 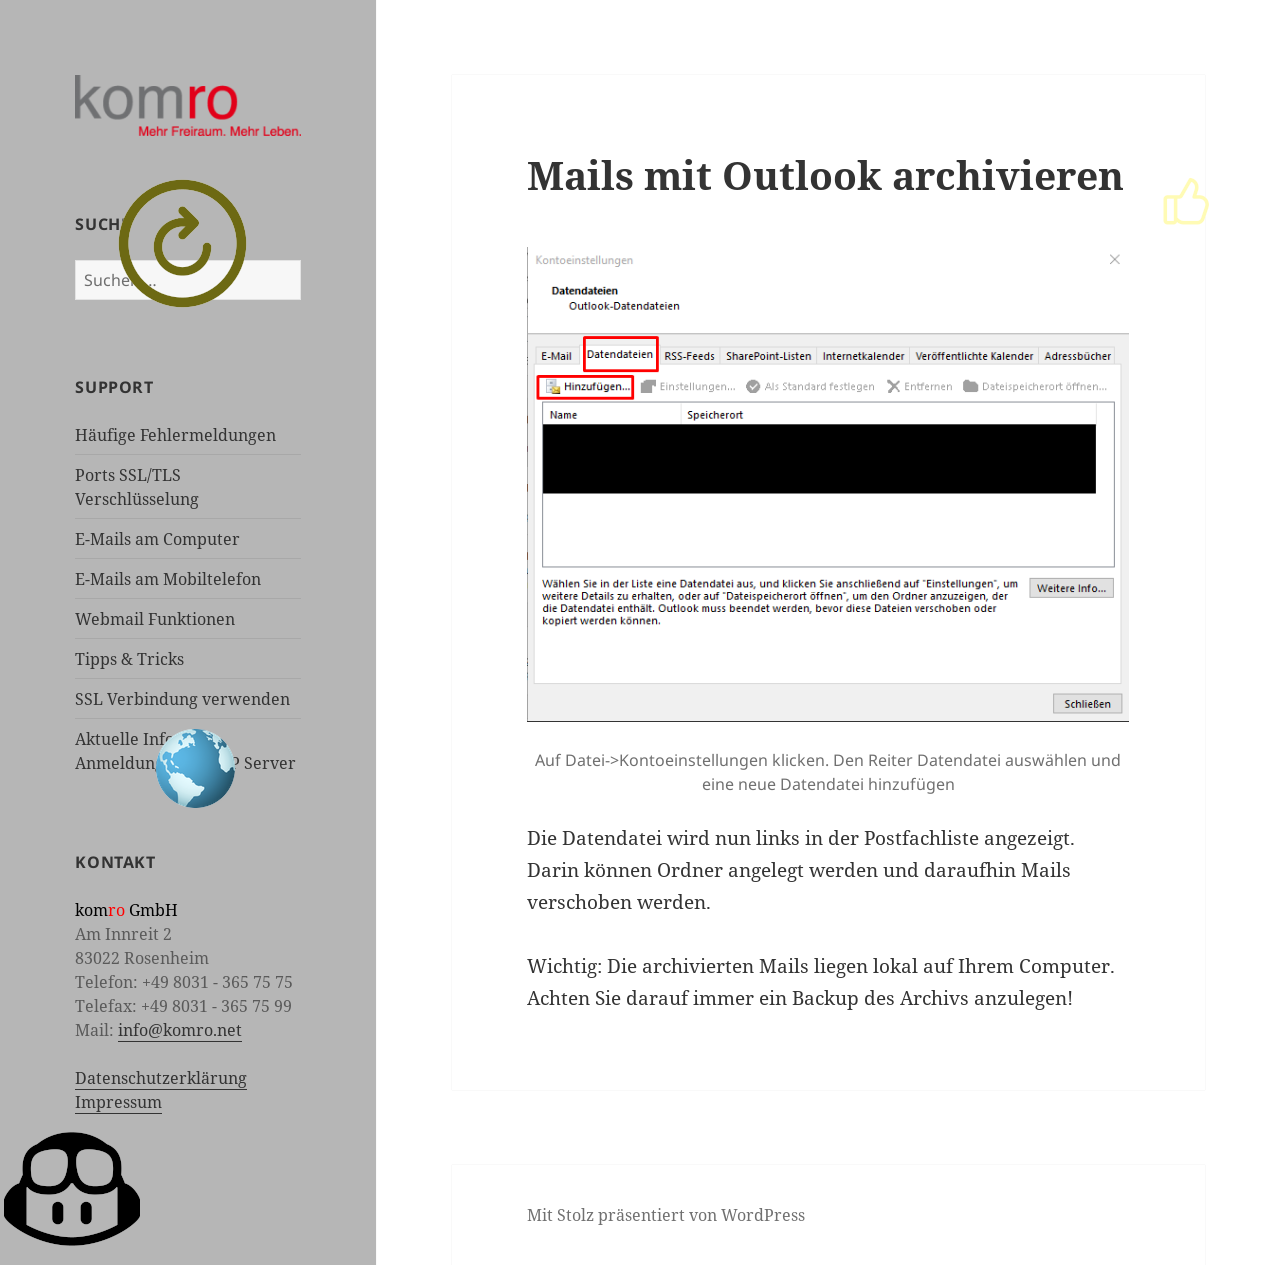 What do you see at coordinates (72, 1189) in the screenshot?
I see `access github copilot AI assistant` at bounding box center [72, 1189].